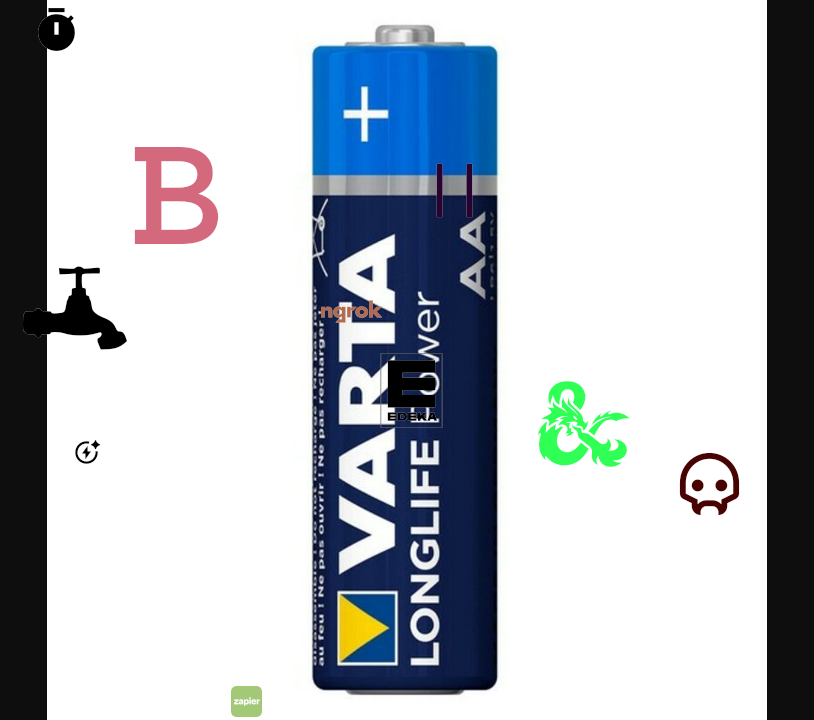 This screenshot has height=720, width=814. What do you see at coordinates (75, 308) in the screenshot?
I see `SpigotMC minecraft server software logo` at bounding box center [75, 308].